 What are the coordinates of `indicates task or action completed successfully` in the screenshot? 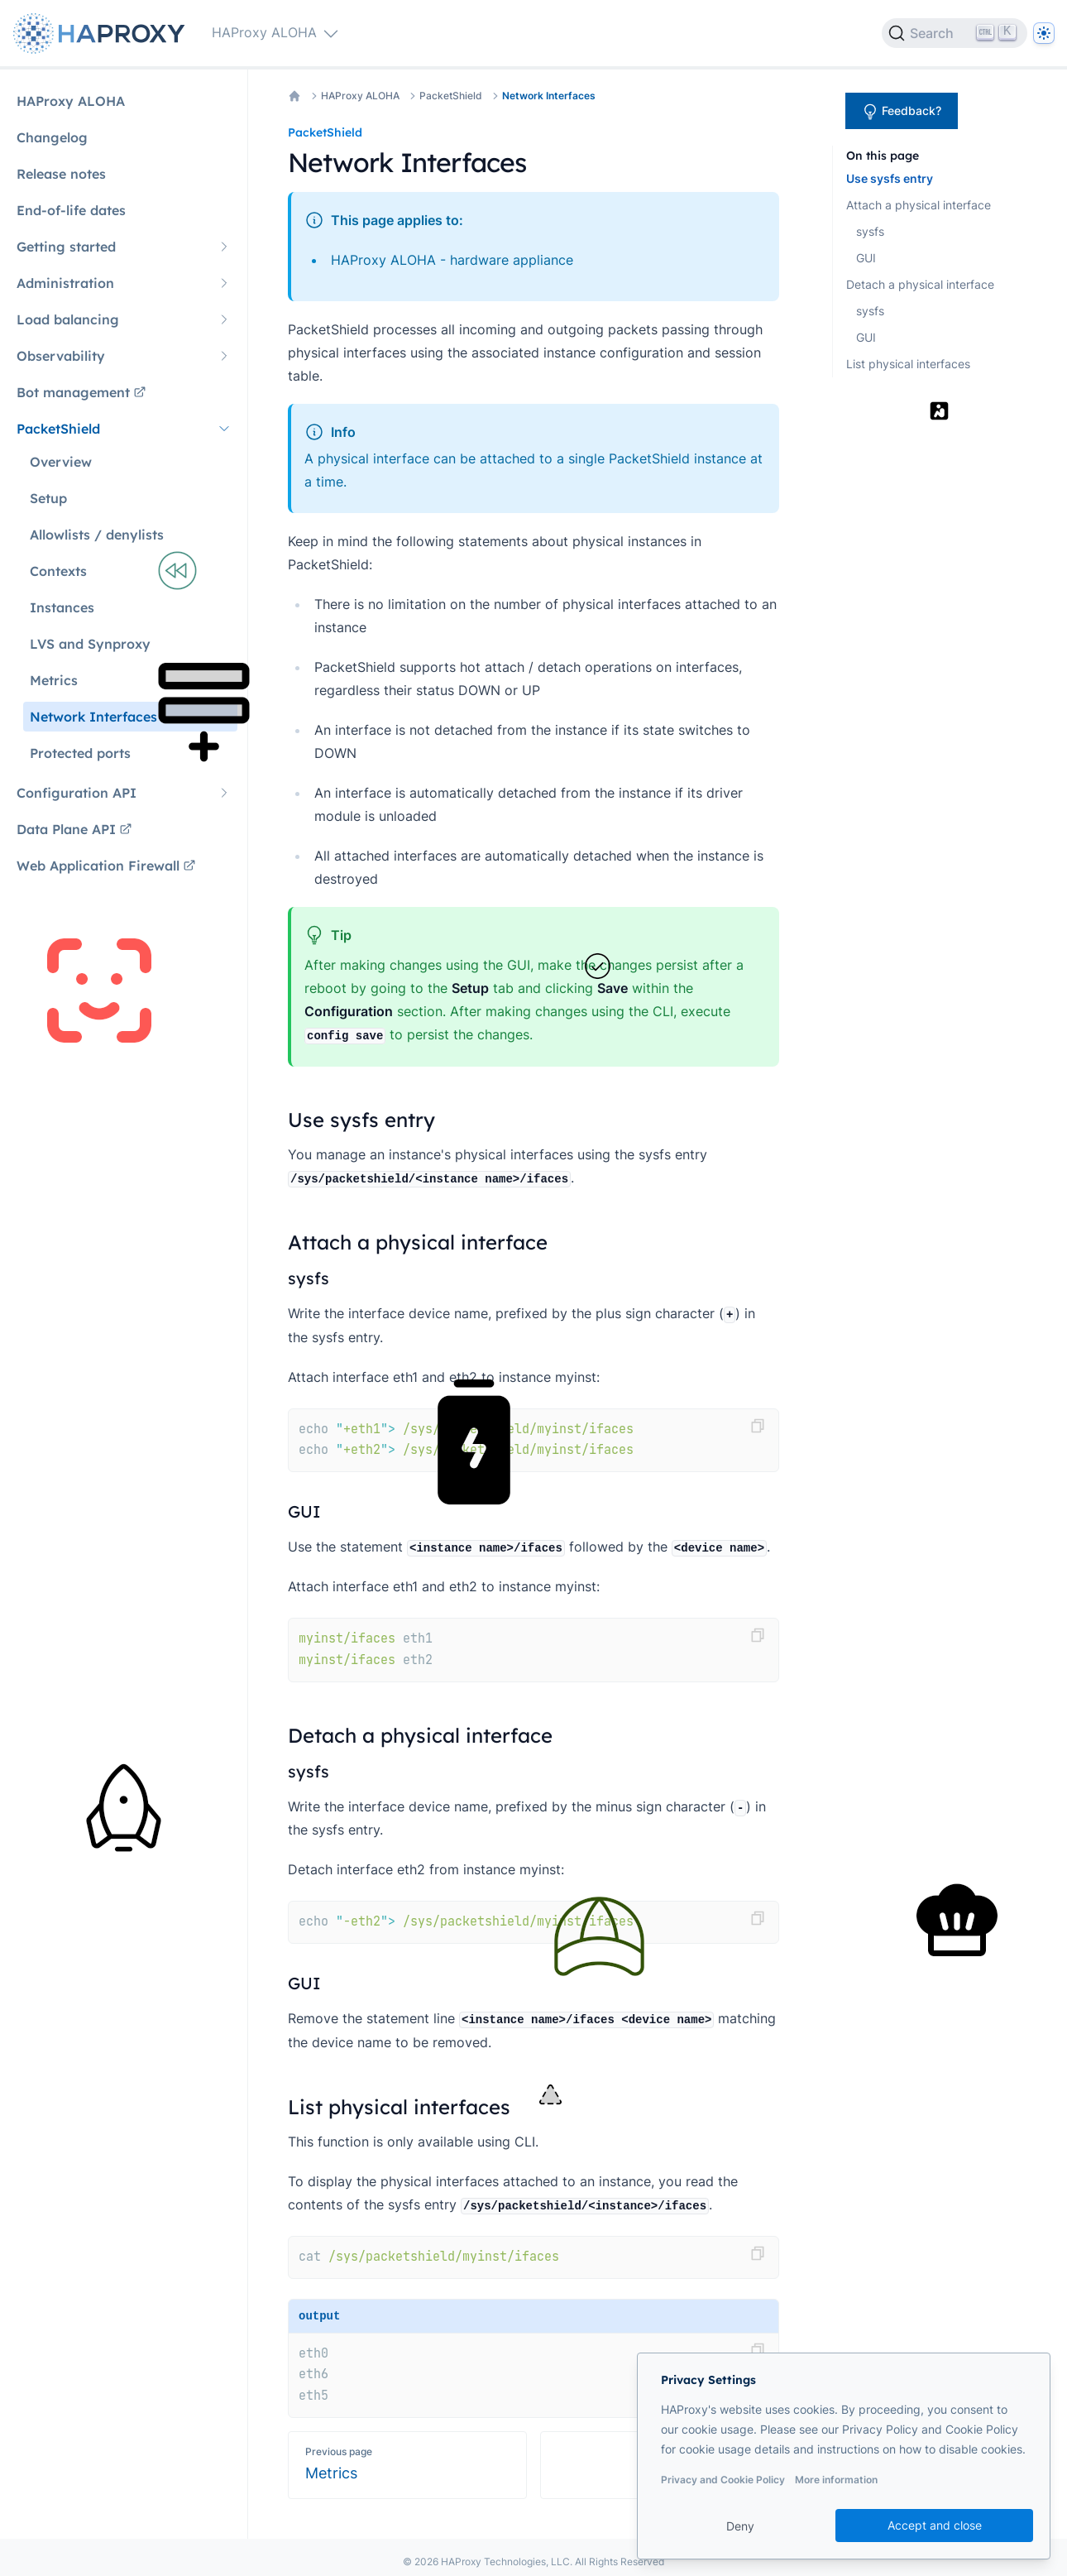 It's located at (597, 966).